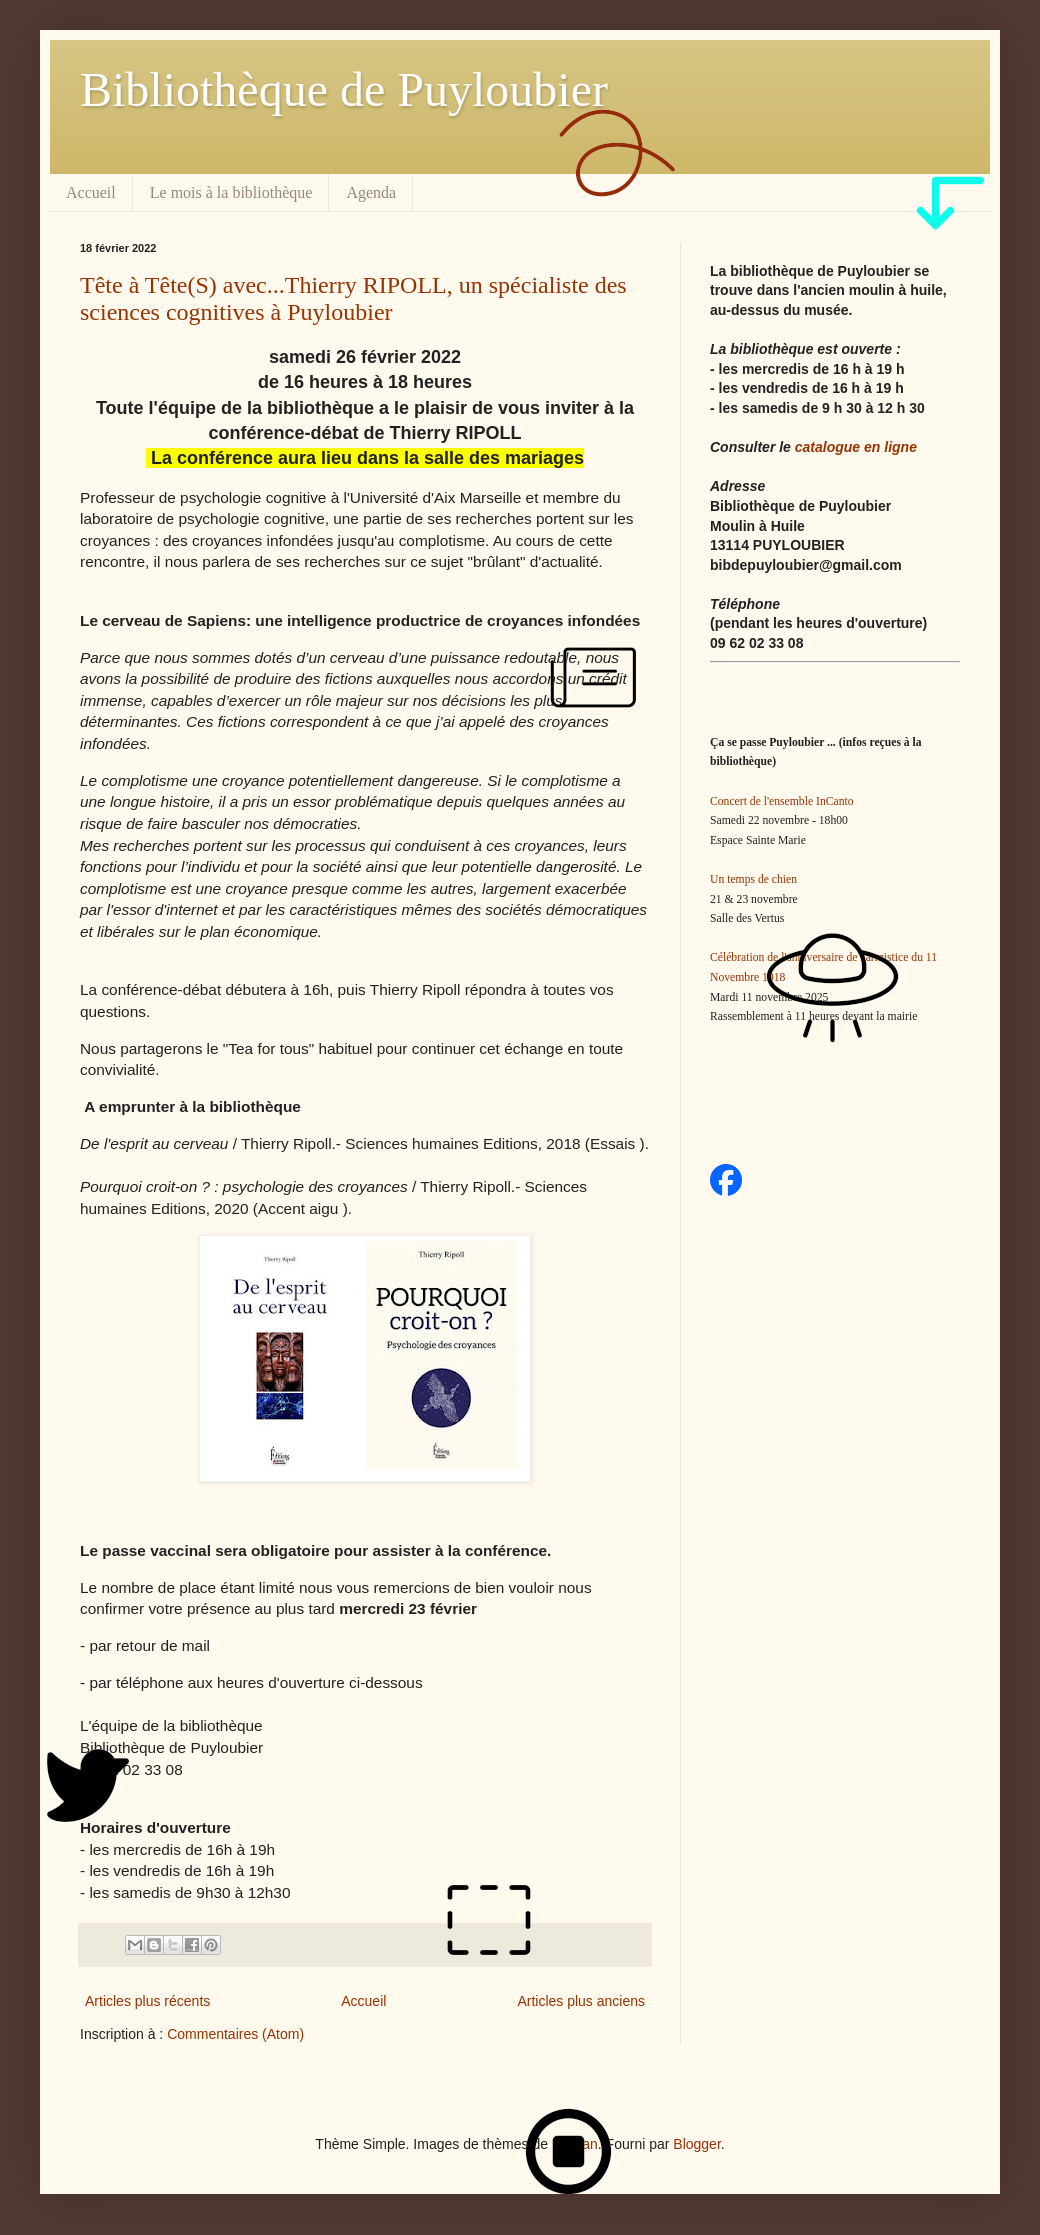 This screenshot has height=2235, width=1040. I want to click on access sci-fi or space-themed content, so click(832, 985).